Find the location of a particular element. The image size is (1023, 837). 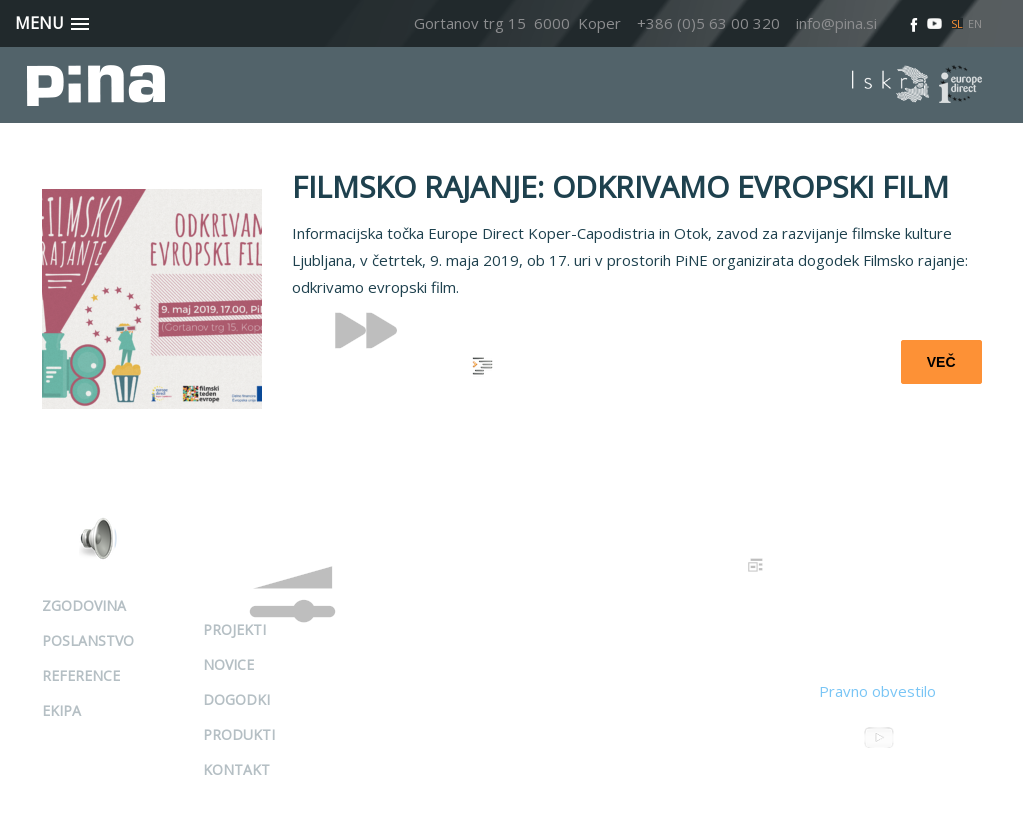

indicates audio is set to low volume is located at coordinates (101, 538).